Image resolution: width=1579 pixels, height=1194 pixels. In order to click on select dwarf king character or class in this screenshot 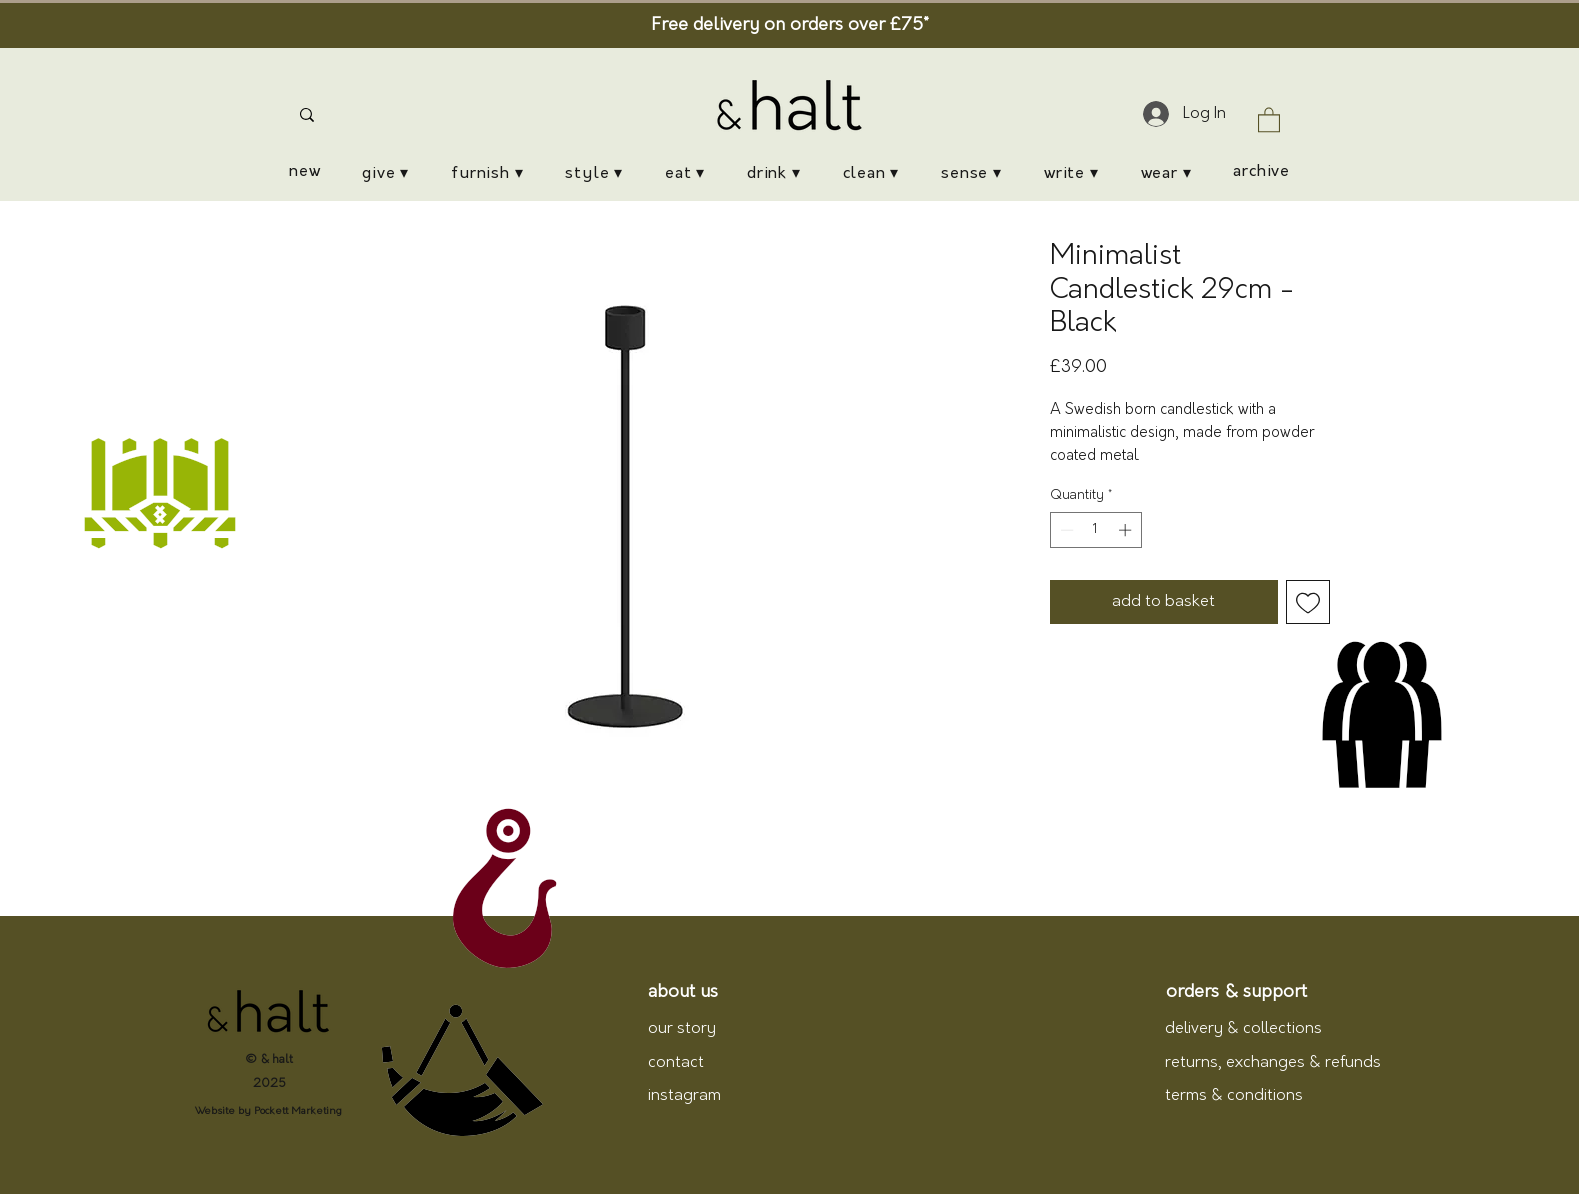, I will do `click(160, 490)`.